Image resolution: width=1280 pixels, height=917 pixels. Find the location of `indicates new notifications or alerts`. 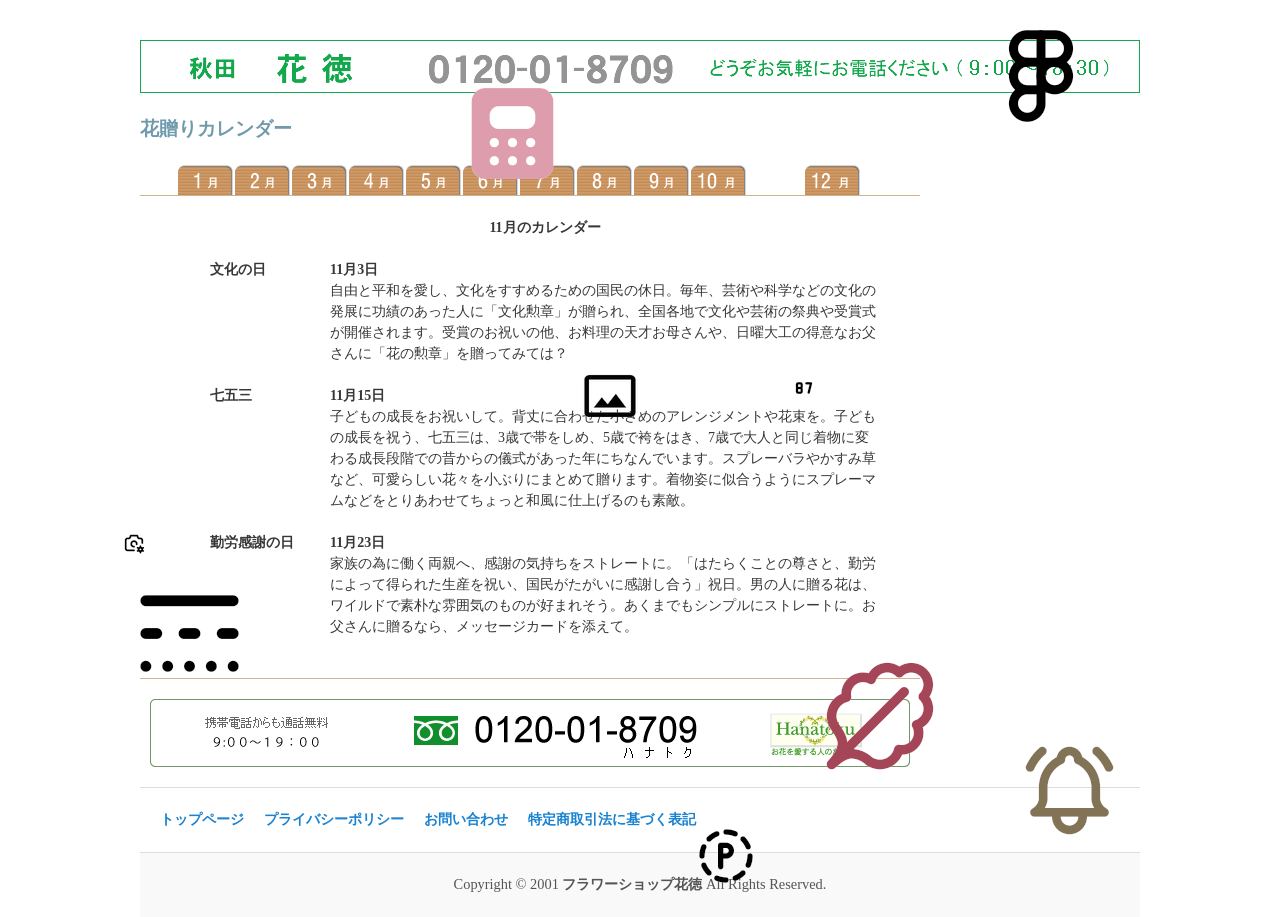

indicates new notifications or alerts is located at coordinates (1069, 790).